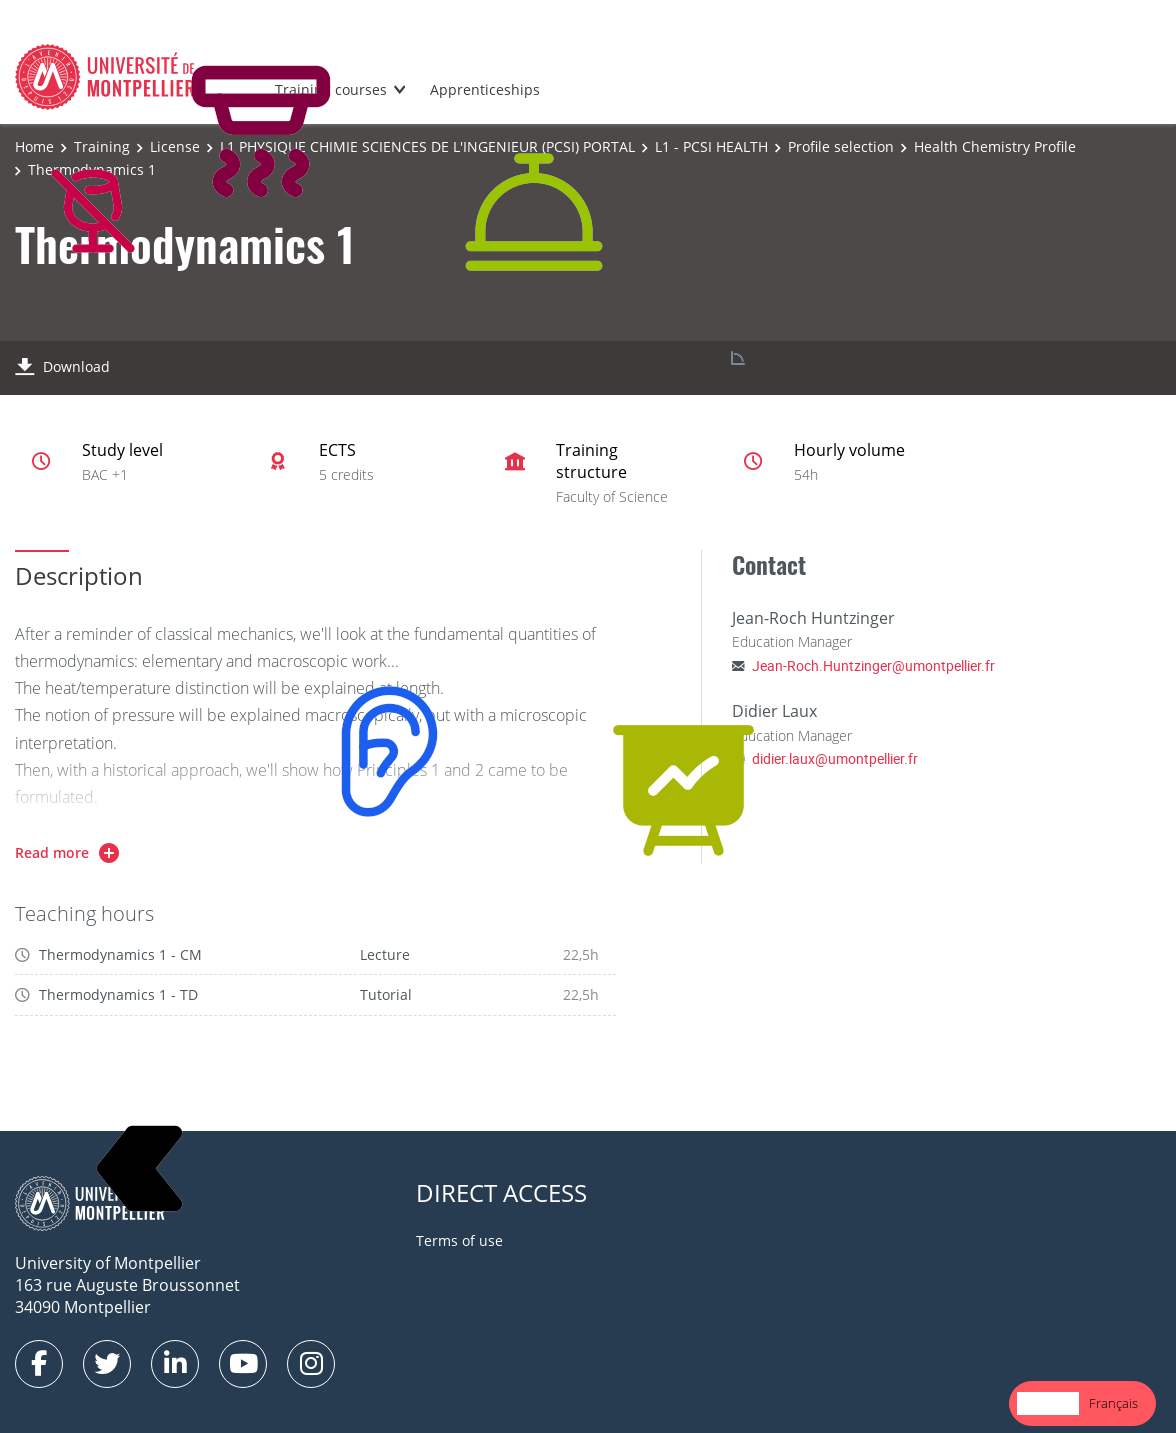 This screenshot has height=1433, width=1176. What do you see at coordinates (139, 1168) in the screenshot?
I see `navigate to the previous item or section` at bounding box center [139, 1168].